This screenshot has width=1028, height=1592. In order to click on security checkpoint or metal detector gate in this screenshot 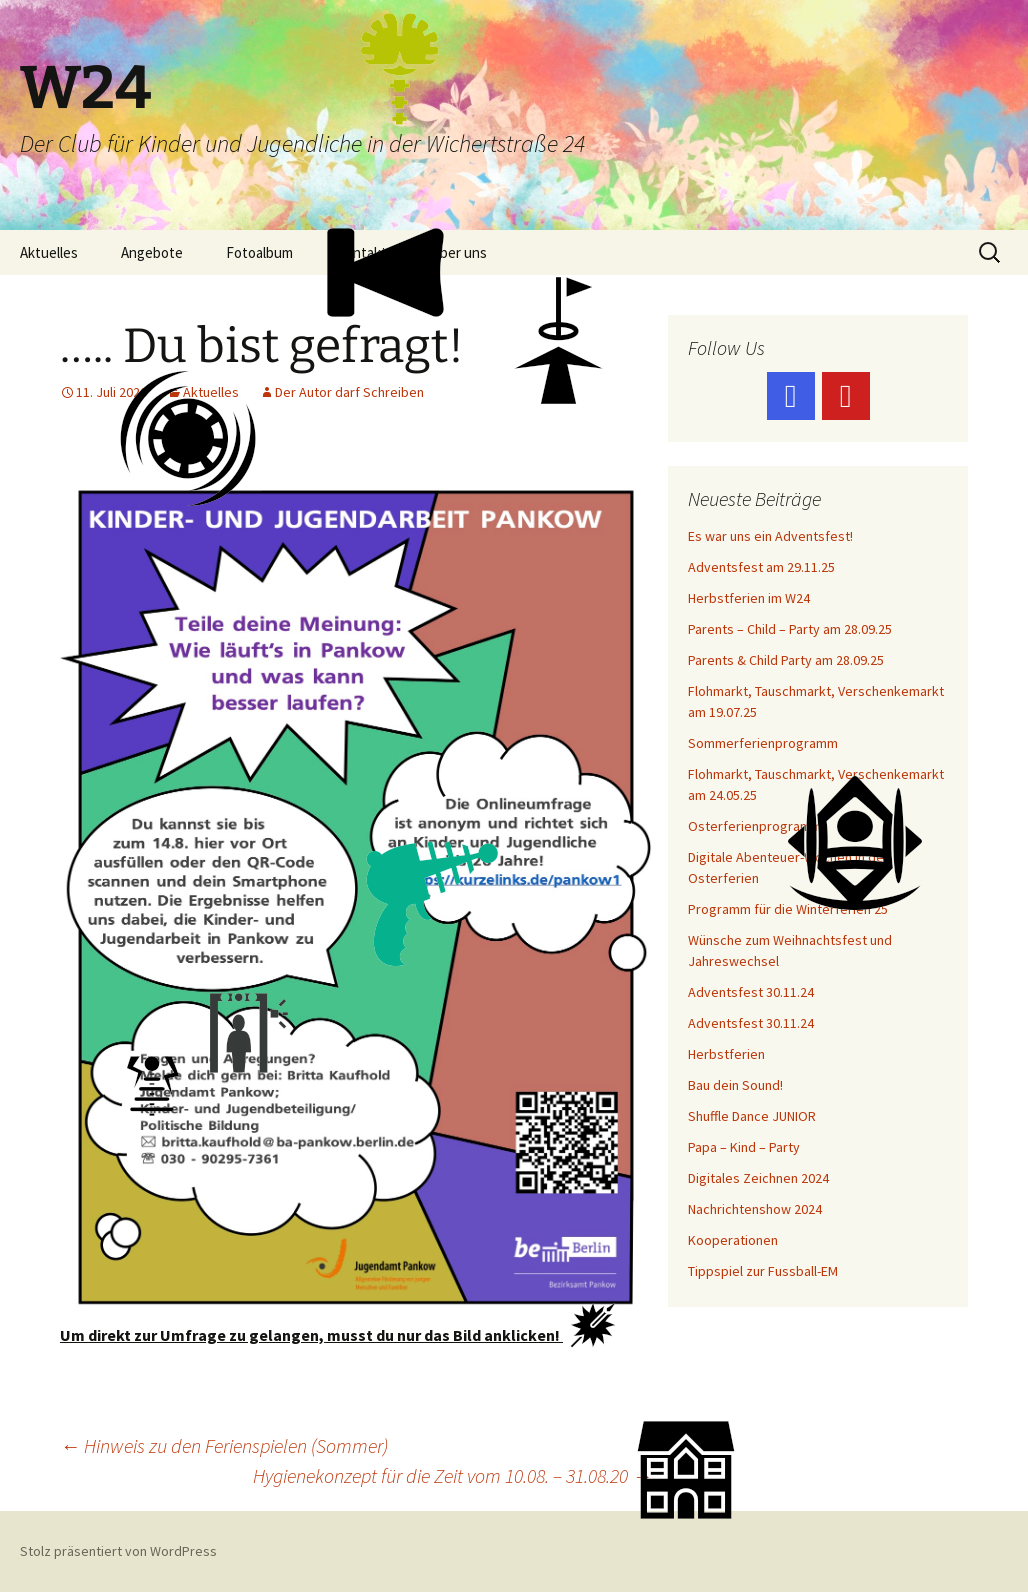, I will do `click(247, 1033)`.